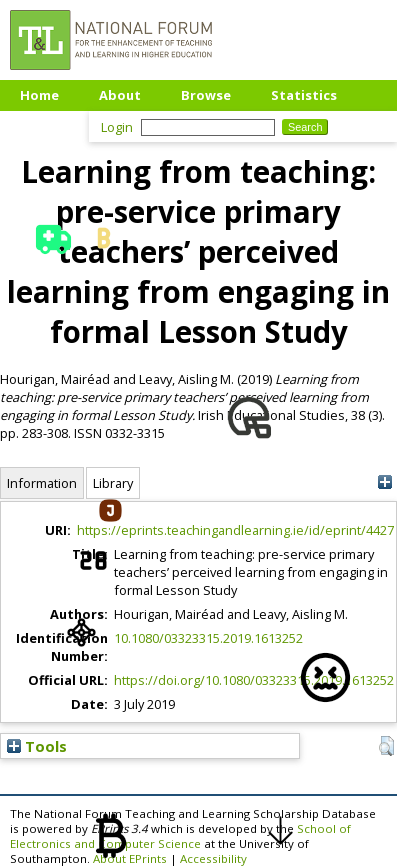 This screenshot has width=397, height=866. Describe the element at coordinates (104, 238) in the screenshot. I see `apply bold formatting to text` at that location.